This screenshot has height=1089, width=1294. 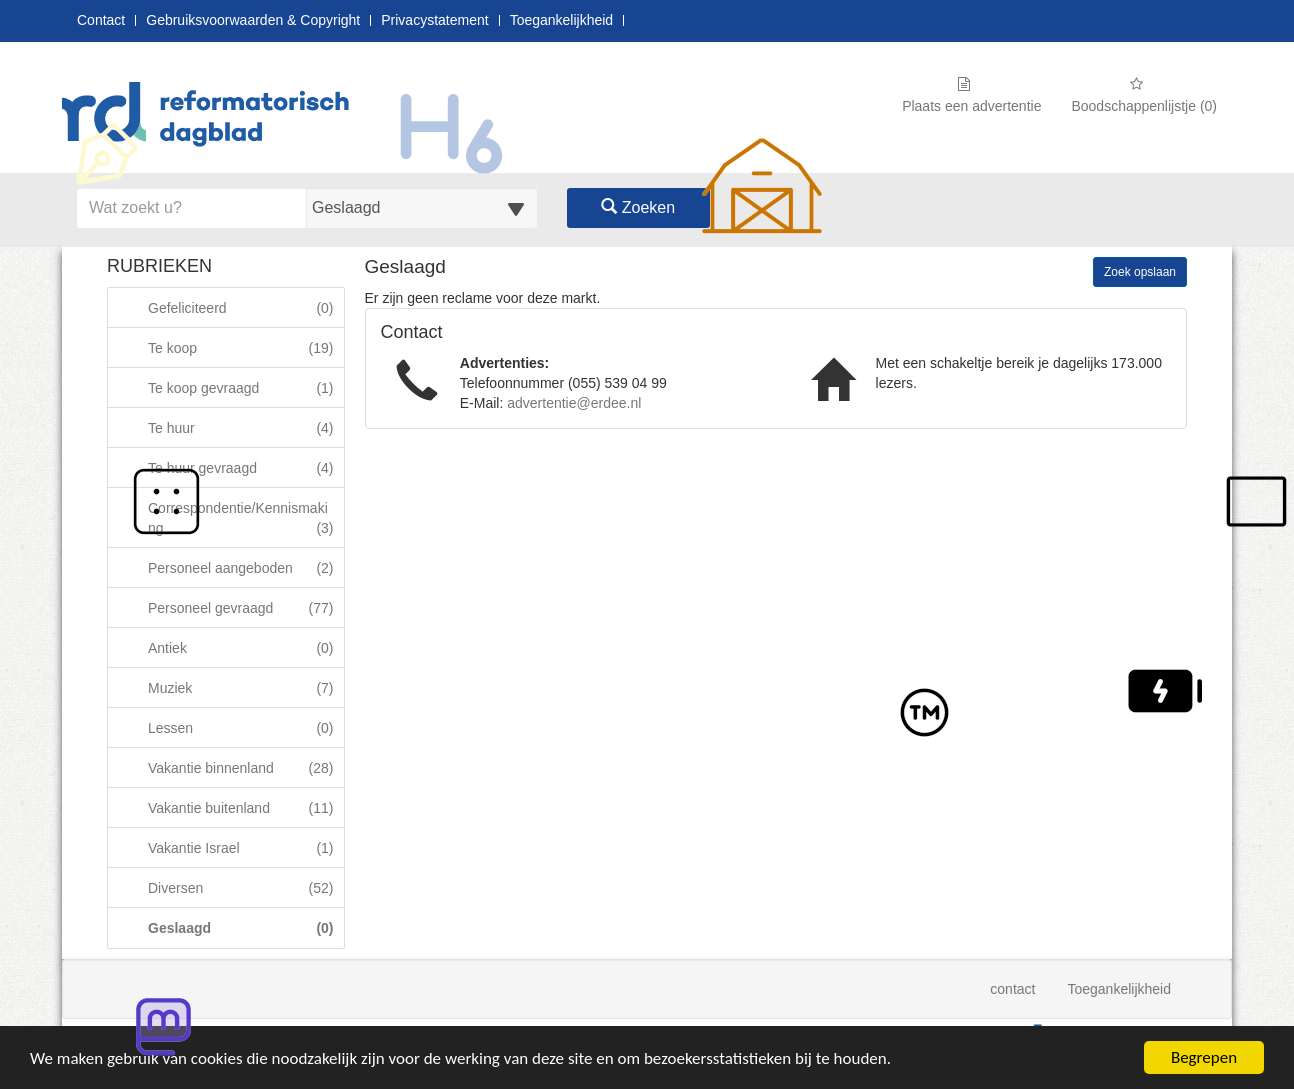 I want to click on format text as heading level 6, so click(x=446, y=132).